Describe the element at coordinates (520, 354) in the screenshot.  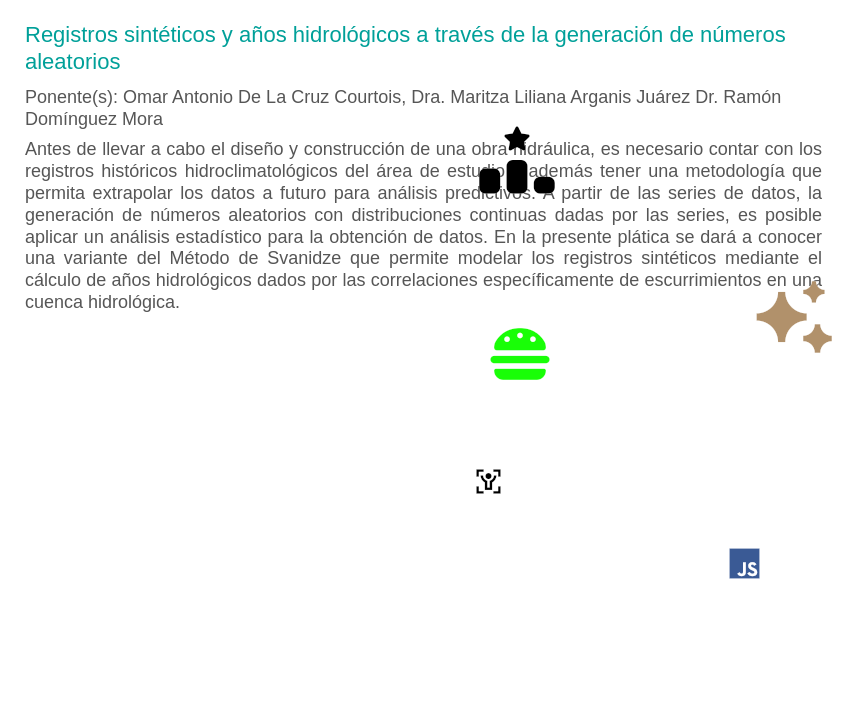
I see `access food or restaurant options` at that location.